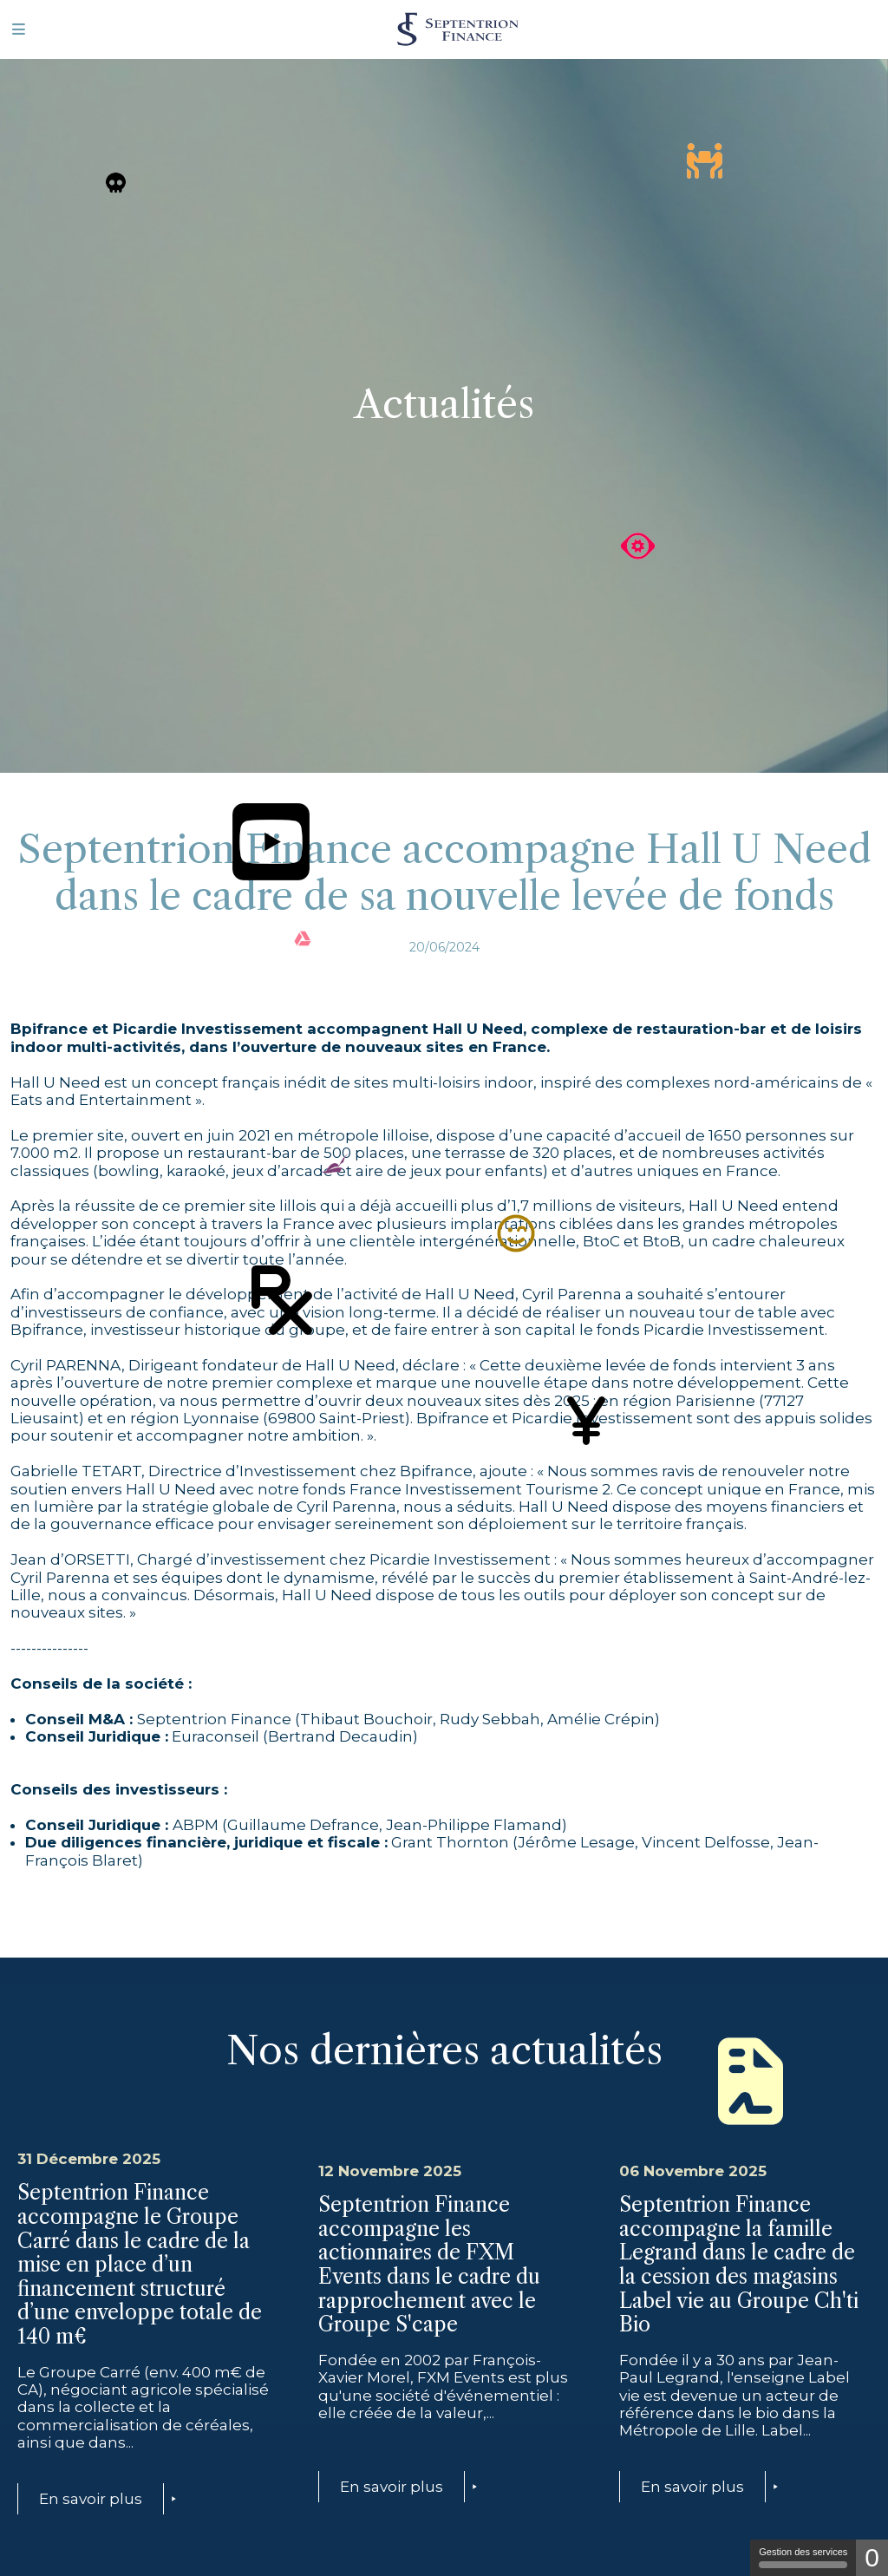 The width and height of the screenshot is (888, 2576). Describe the element at coordinates (516, 1233) in the screenshot. I see `insert a winking emoji or emoticon` at that location.